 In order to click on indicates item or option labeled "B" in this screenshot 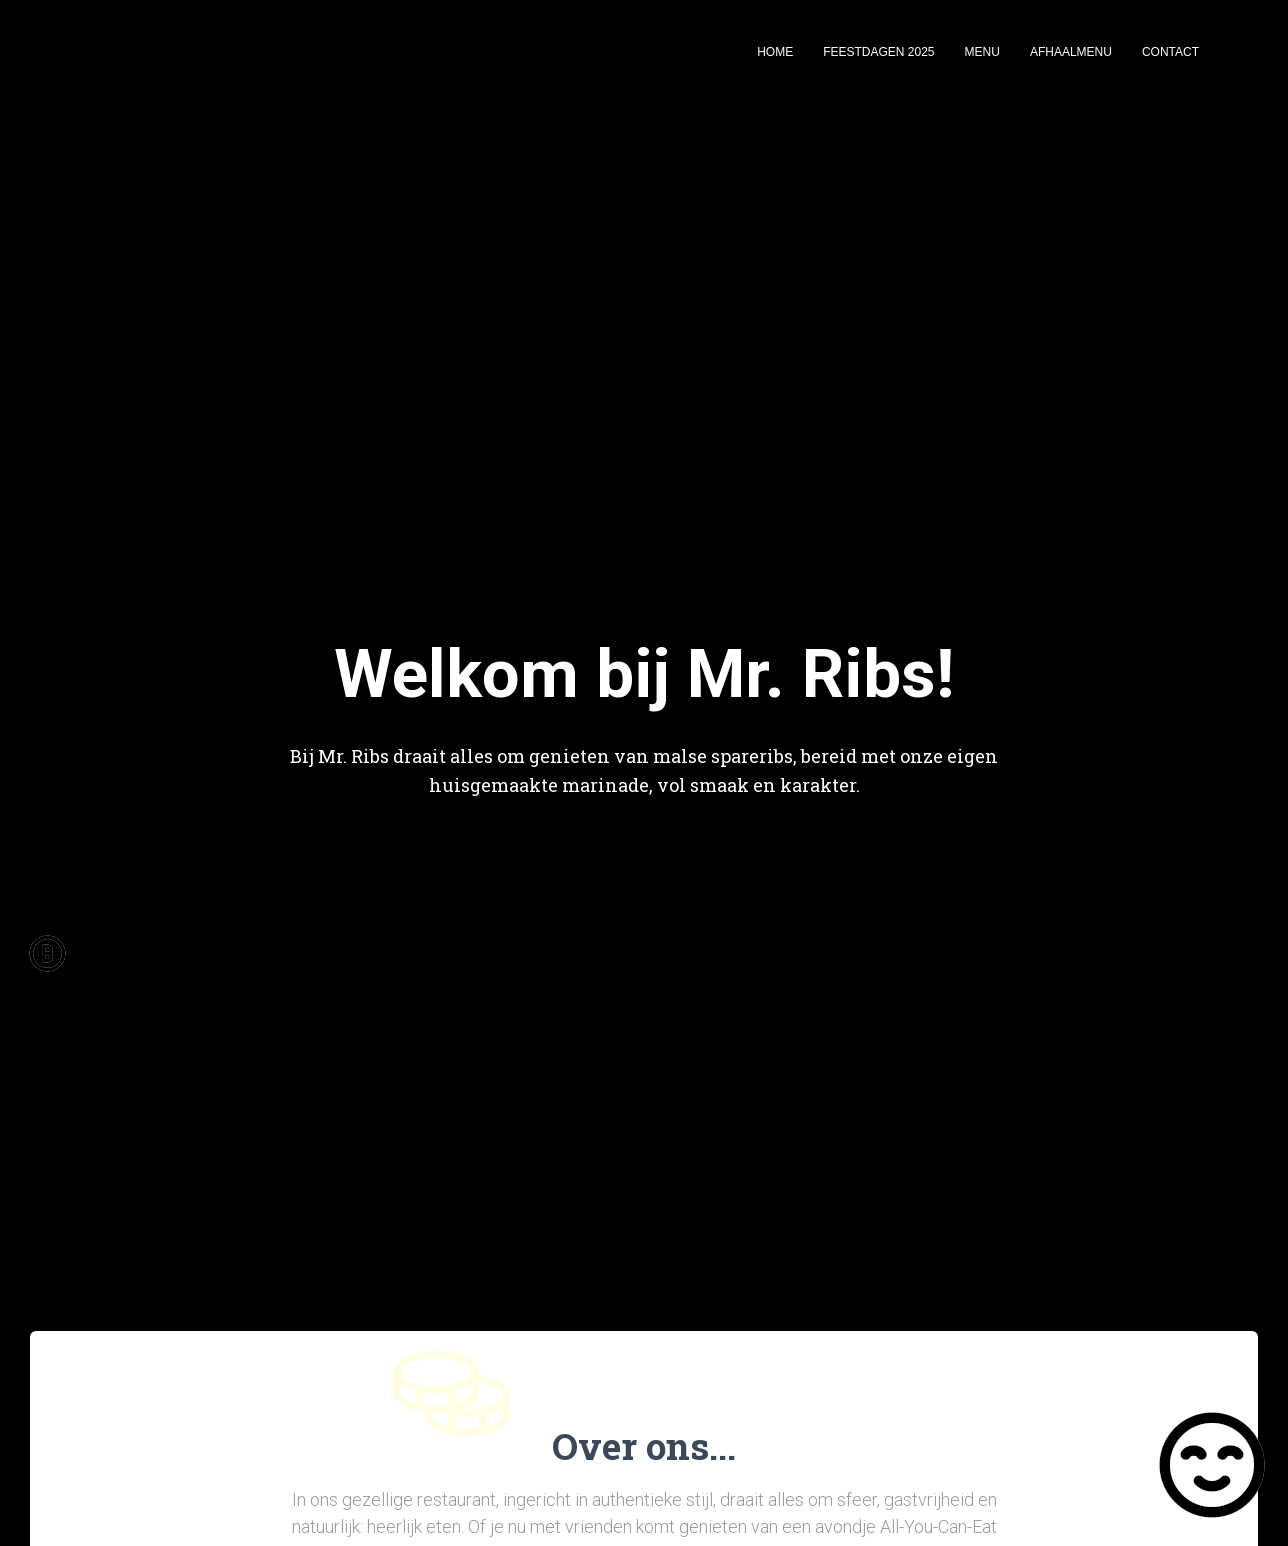, I will do `click(47, 953)`.